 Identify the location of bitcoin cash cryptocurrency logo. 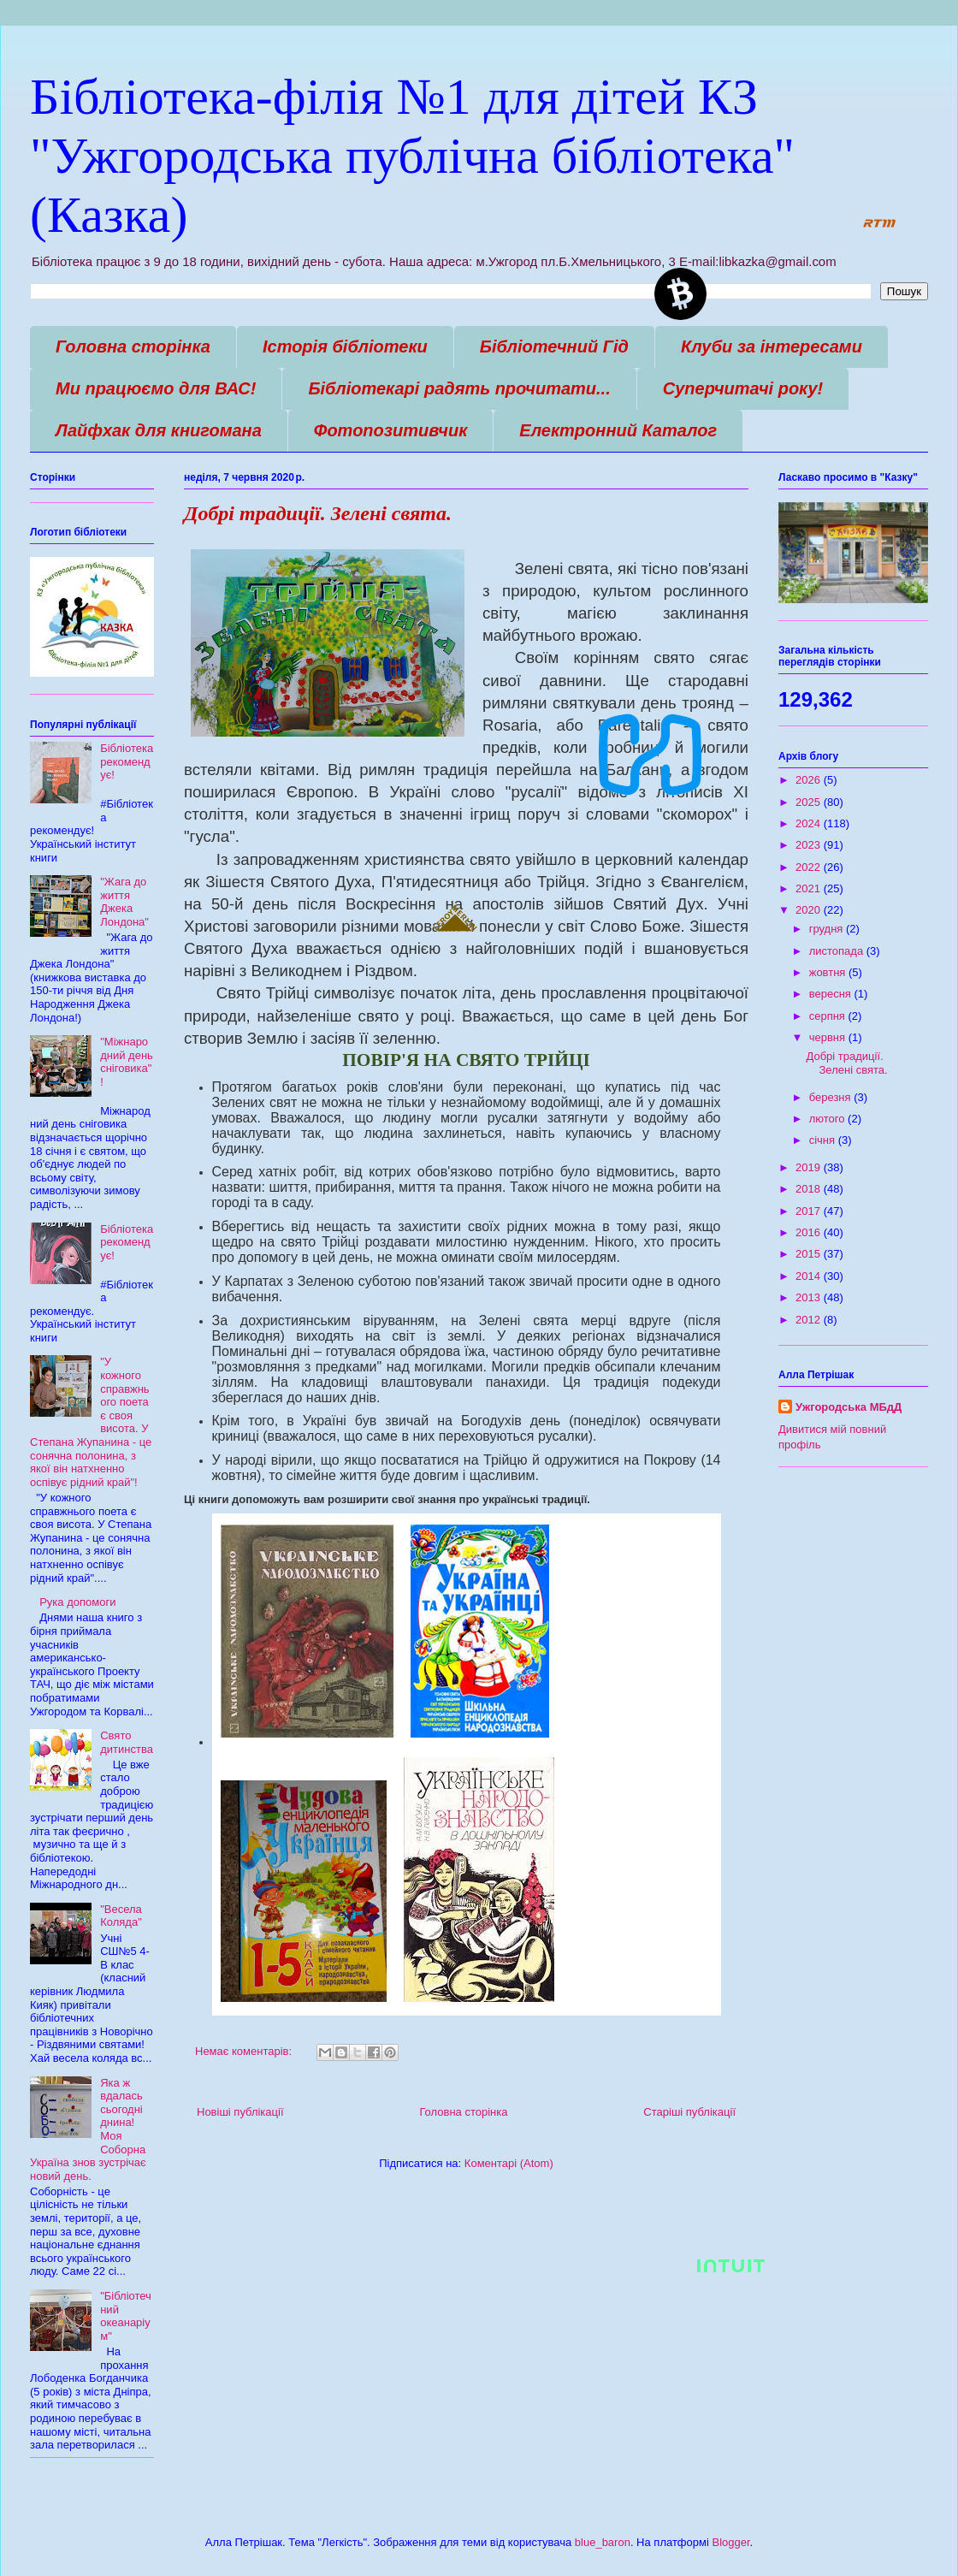
(680, 293).